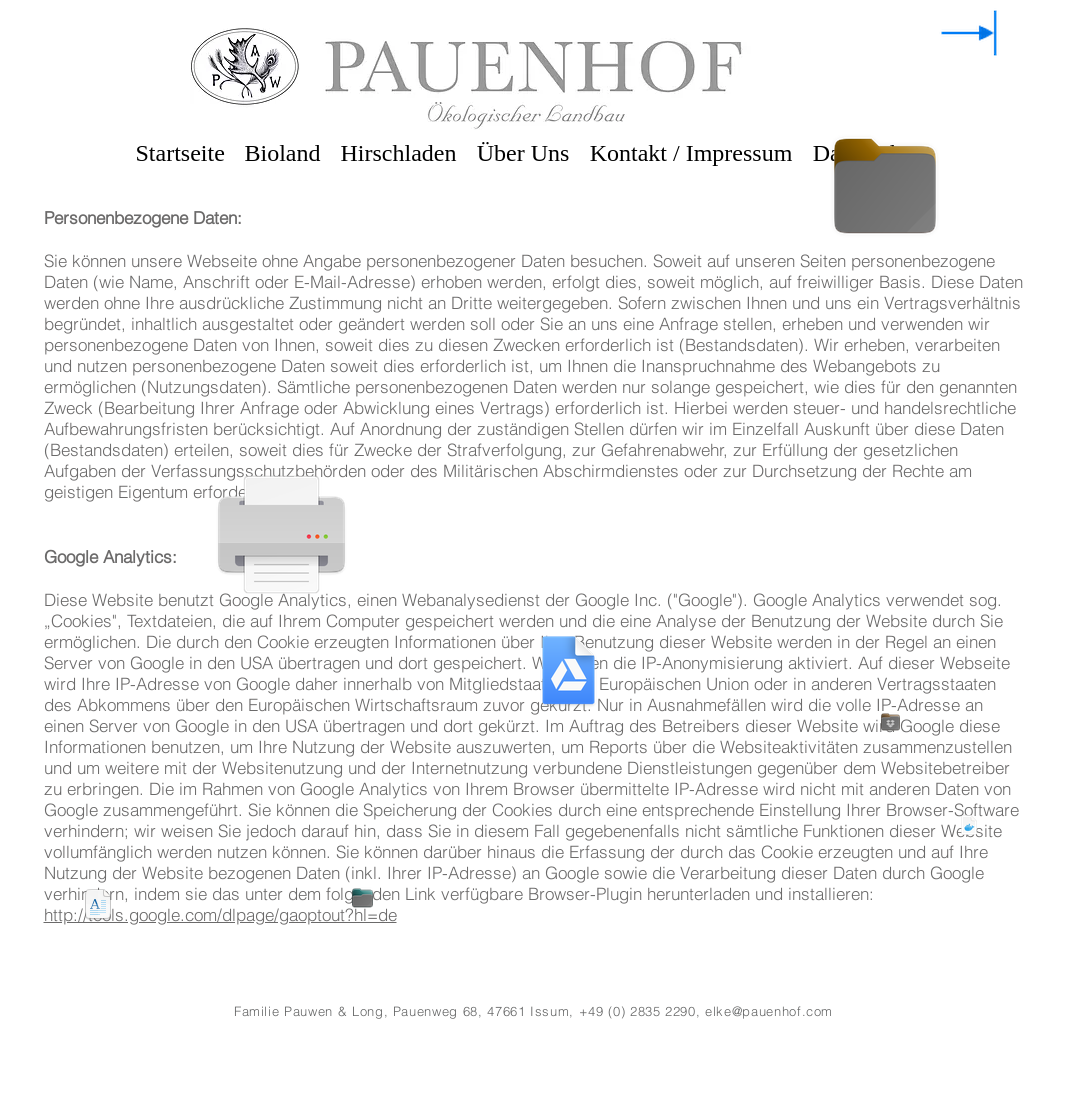 This screenshot has height=1110, width=1067. Describe the element at coordinates (969, 33) in the screenshot. I see `go to the last item or page` at that location.